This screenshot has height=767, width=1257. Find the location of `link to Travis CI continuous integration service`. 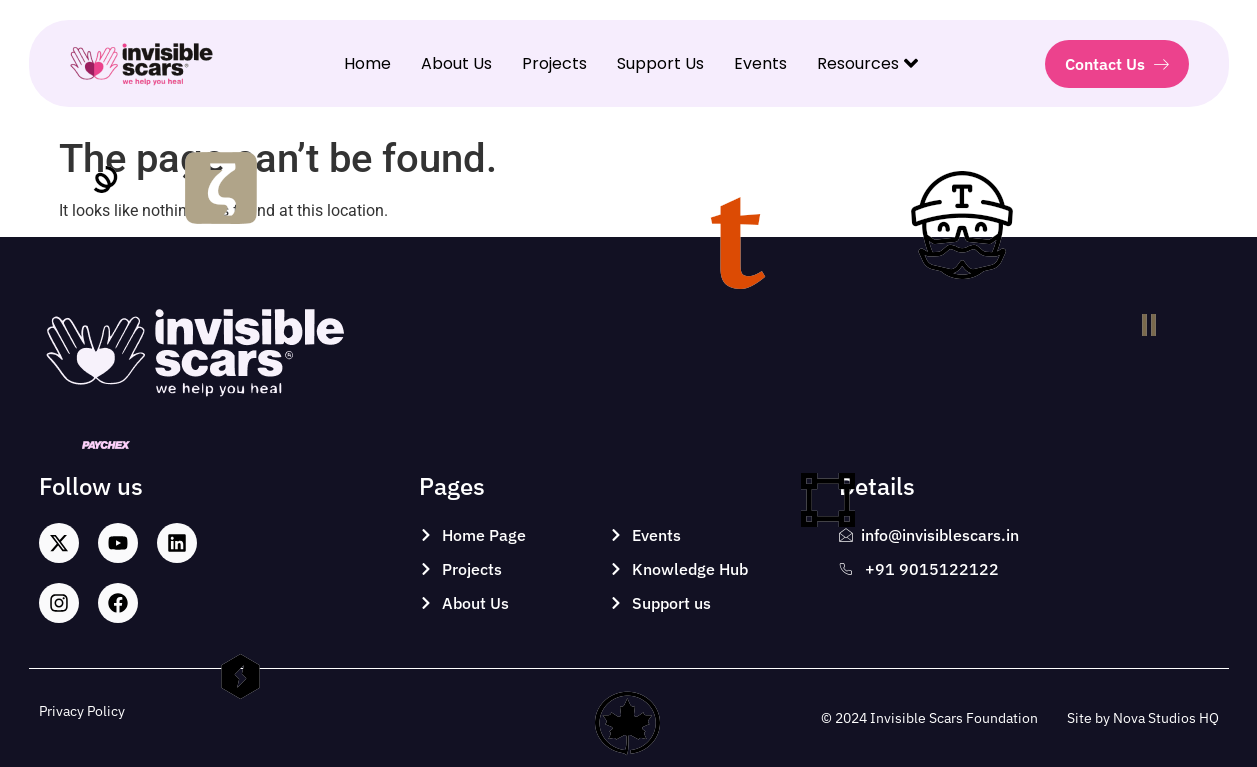

link to Travis CI continuous integration service is located at coordinates (962, 225).